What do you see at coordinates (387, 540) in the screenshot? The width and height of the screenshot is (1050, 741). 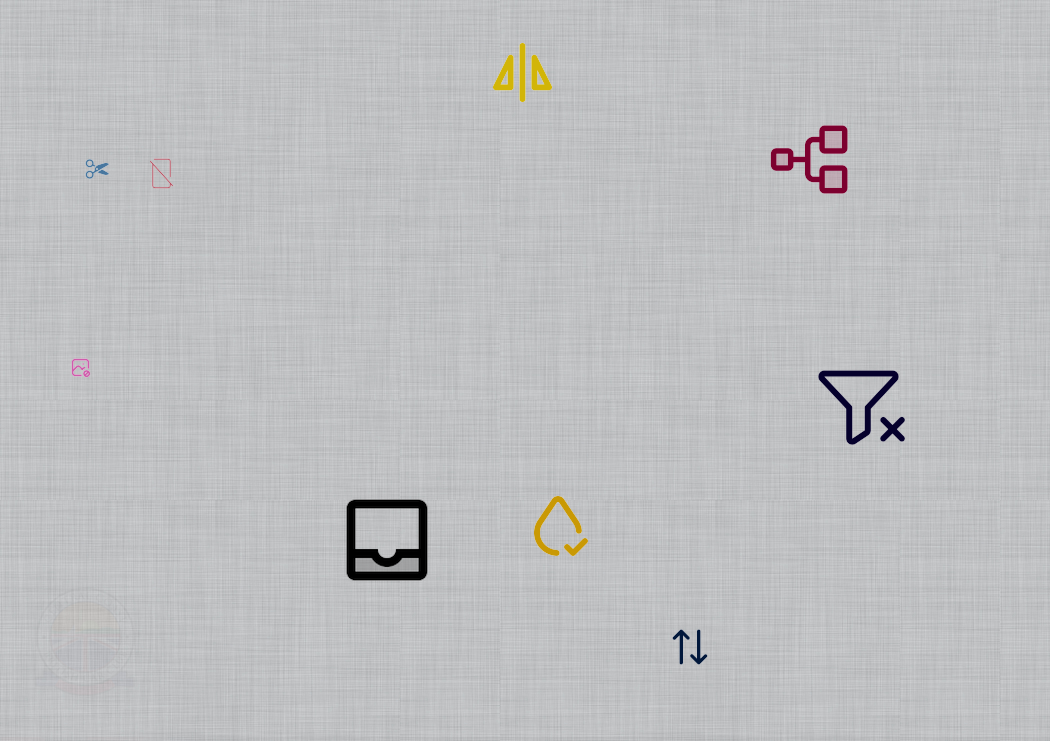 I see `access your inbox` at bounding box center [387, 540].